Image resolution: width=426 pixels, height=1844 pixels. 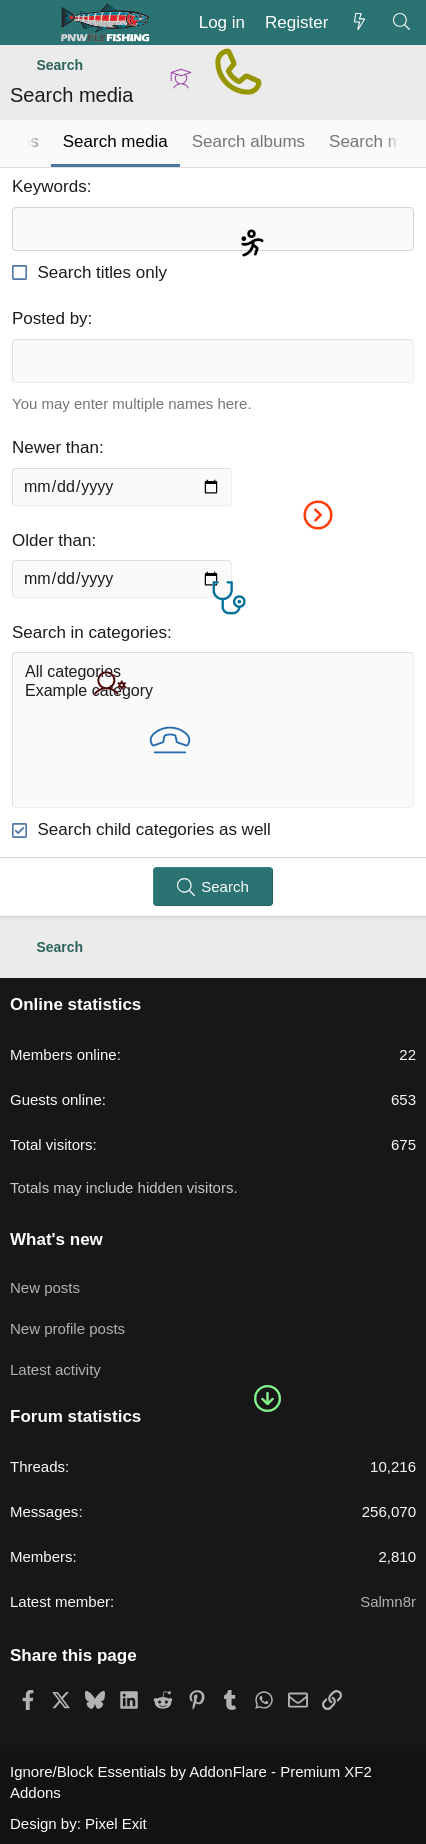 What do you see at coordinates (267, 1398) in the screenshot?
I see `download a file or content` at bounding box center [267, 1398].